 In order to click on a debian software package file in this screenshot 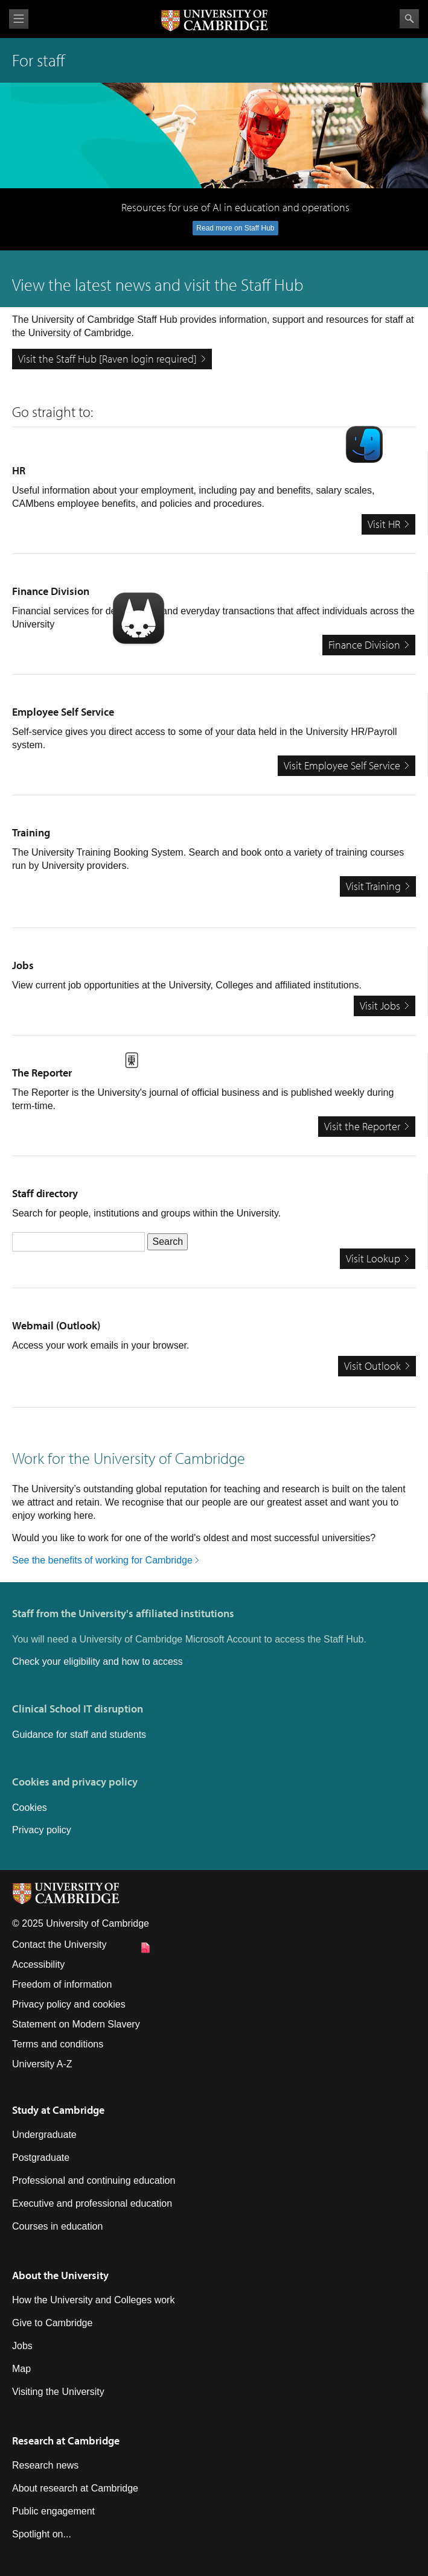, I will do `click(145, 1948)`.